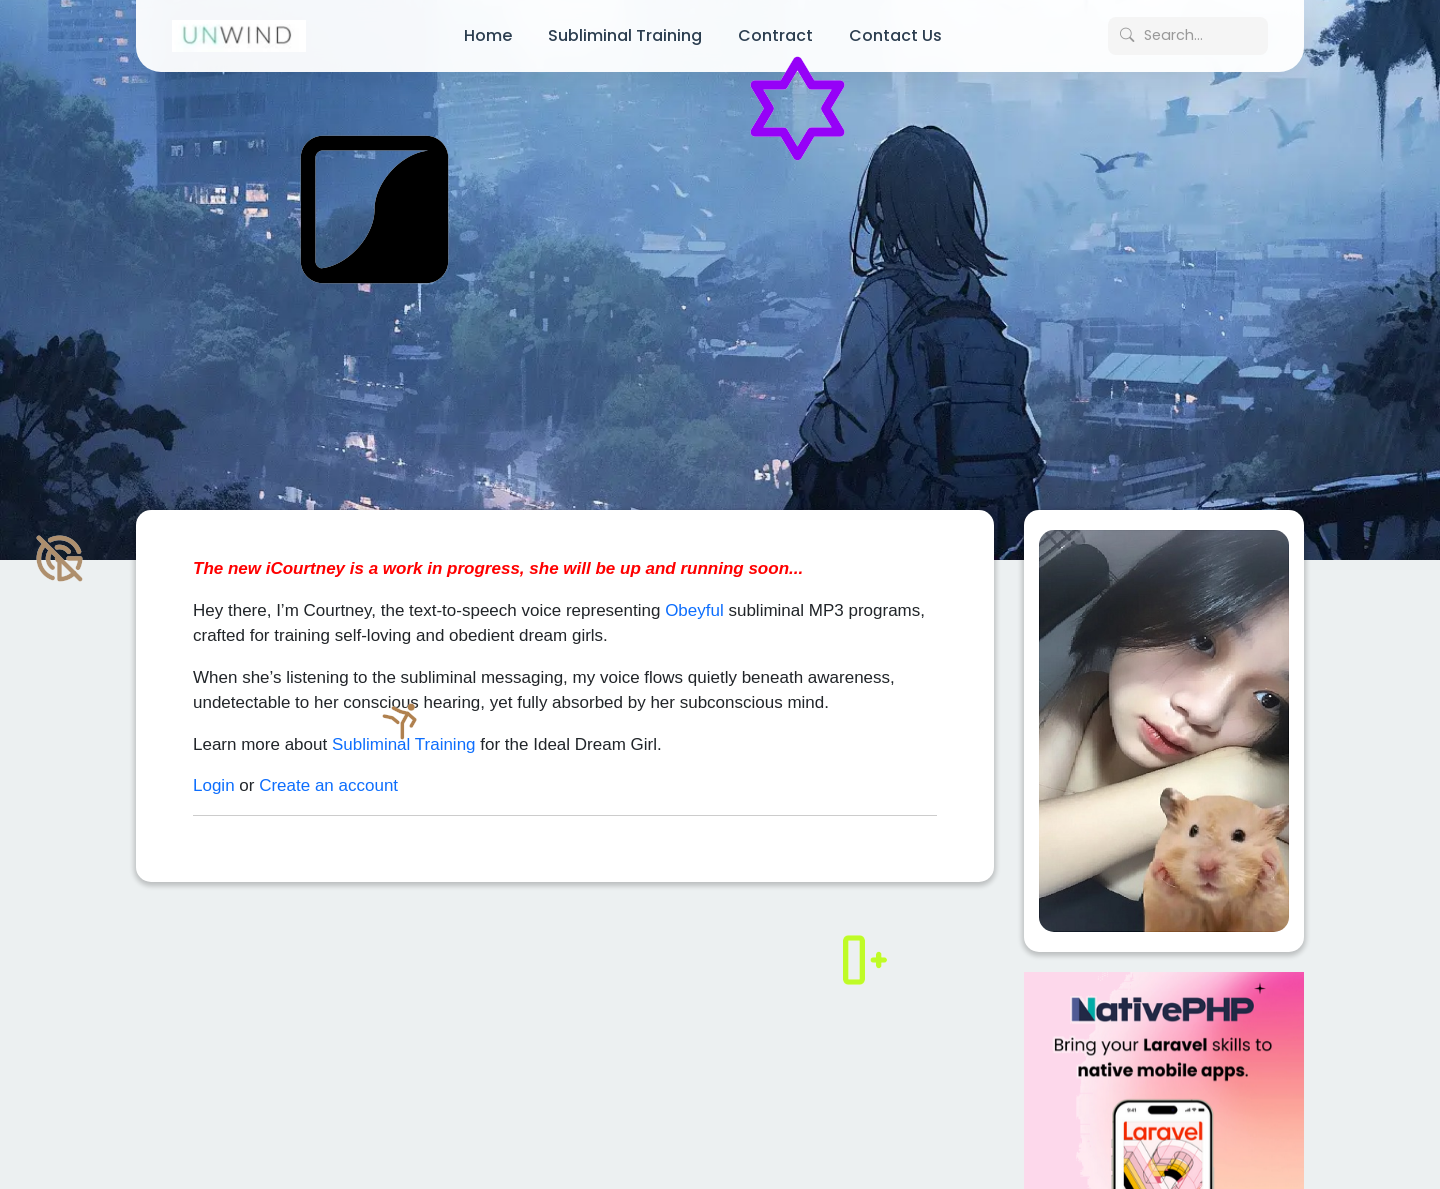  What do you see at coordinates (59, 558) in the screenshot?
I see `radar or scanning feature disabled` at bounding box center [59, 558].